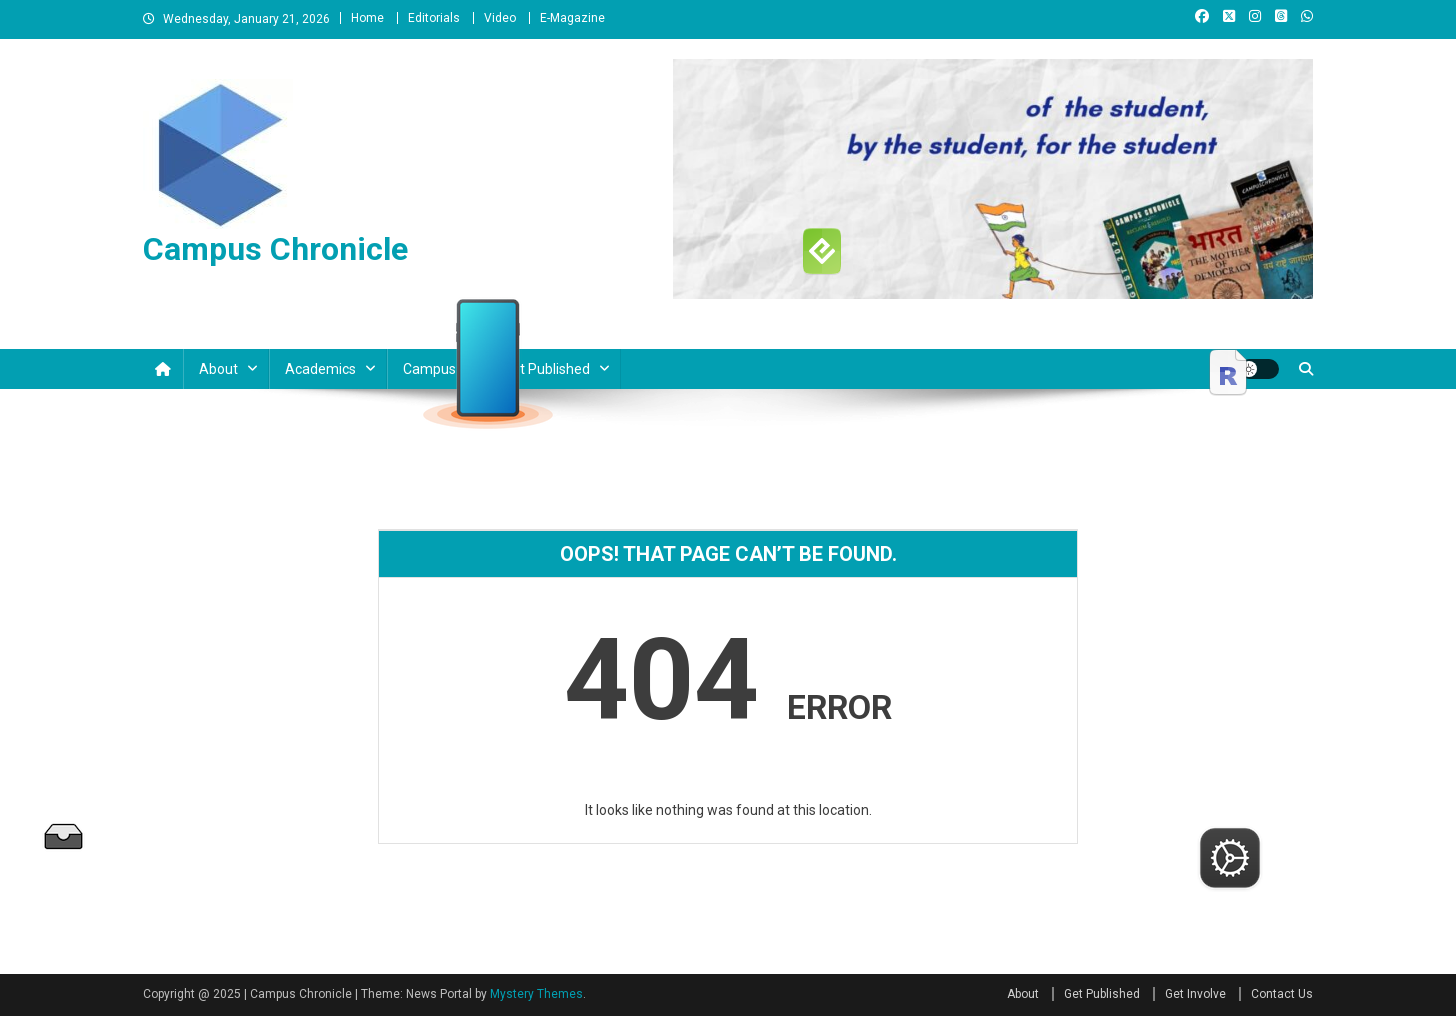  What do you see at coordinates (1230, 859) in the screenshot?
I see `default placeholder icon for applications without a custom icon` at bounding box center [1230, 859].